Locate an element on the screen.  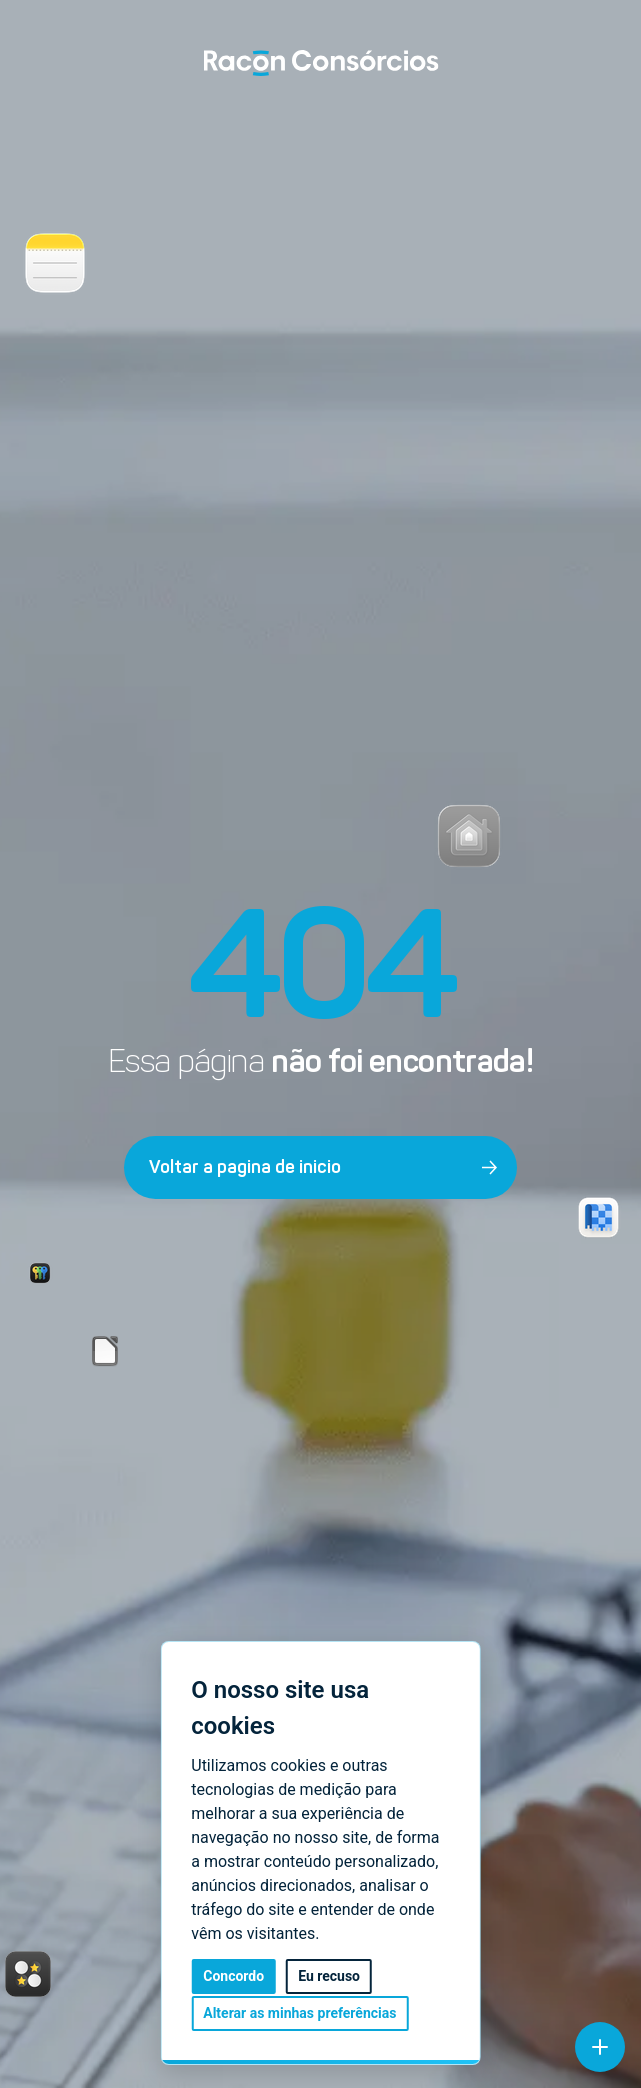
open the notes app is located at coordinates (55, 263).